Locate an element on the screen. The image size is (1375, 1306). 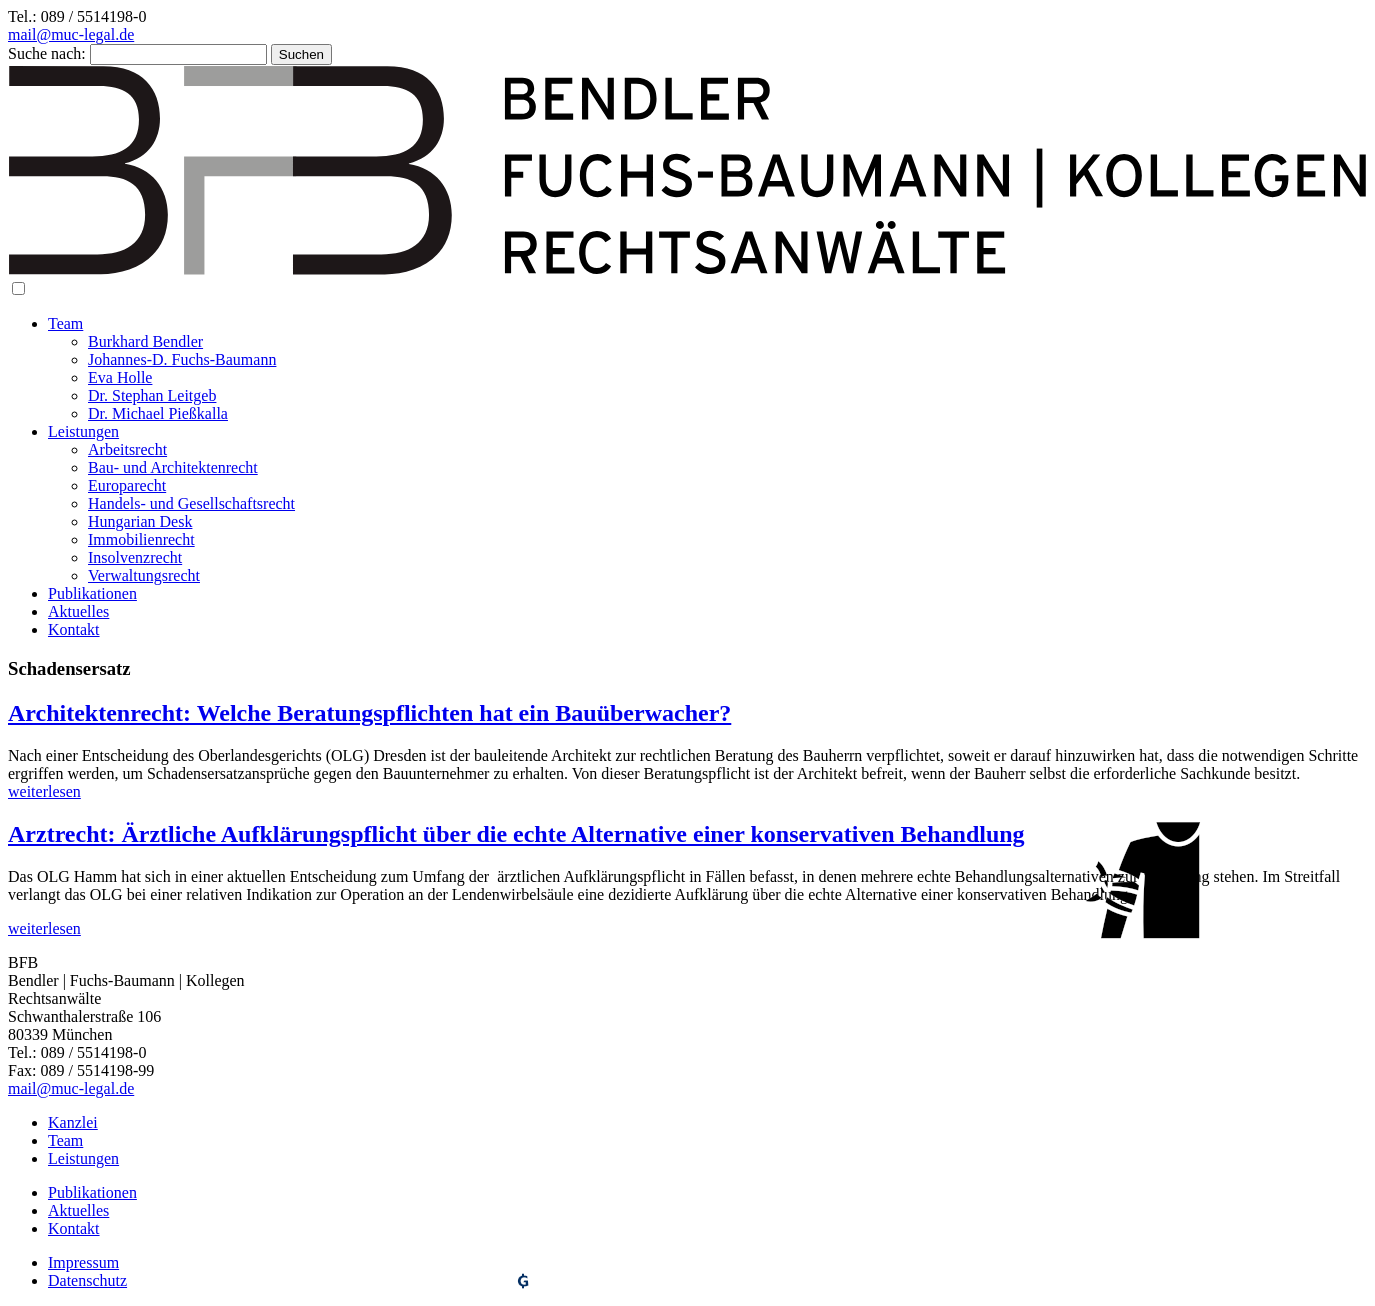
report an injury or health issue is located at coordinates (1141, 880).